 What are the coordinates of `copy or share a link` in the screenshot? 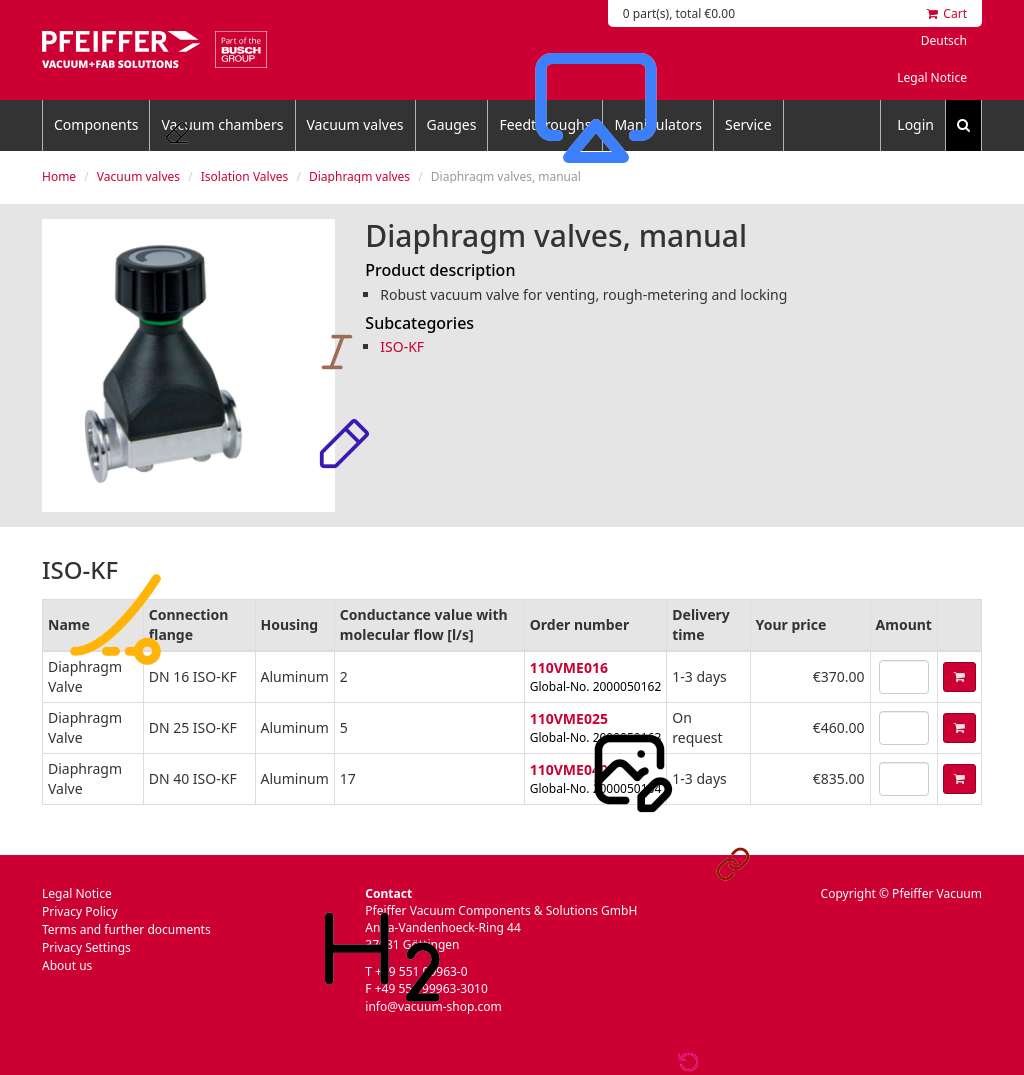 It's located at (733, 864).